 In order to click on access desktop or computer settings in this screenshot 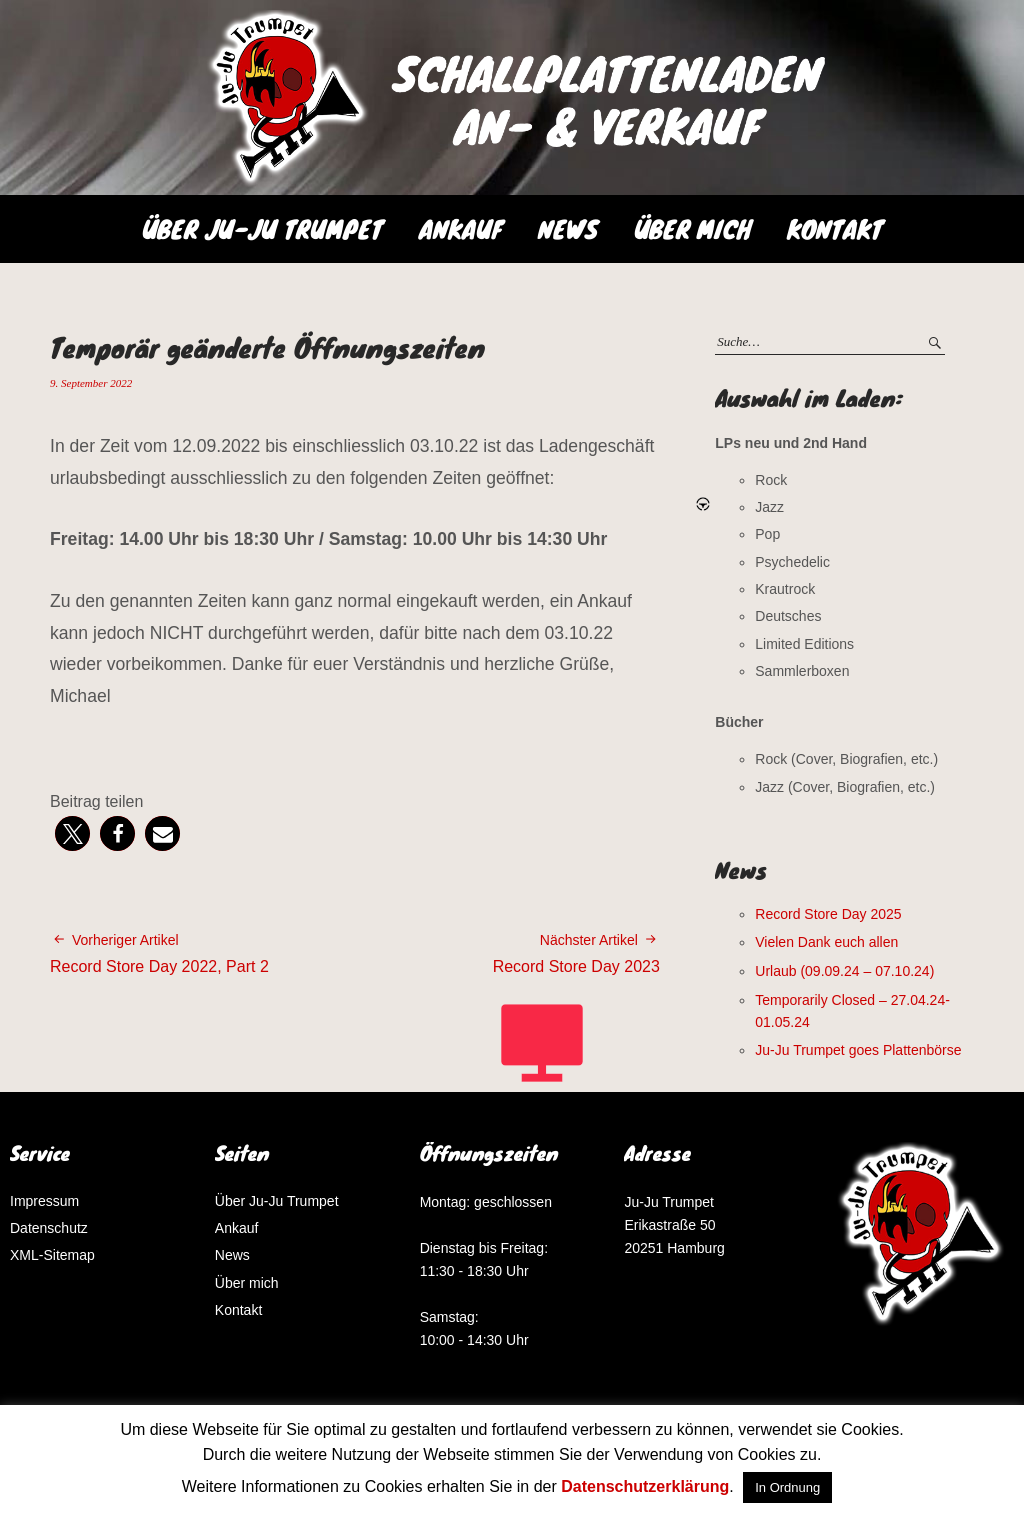, I will do `click(542, 1041)`.